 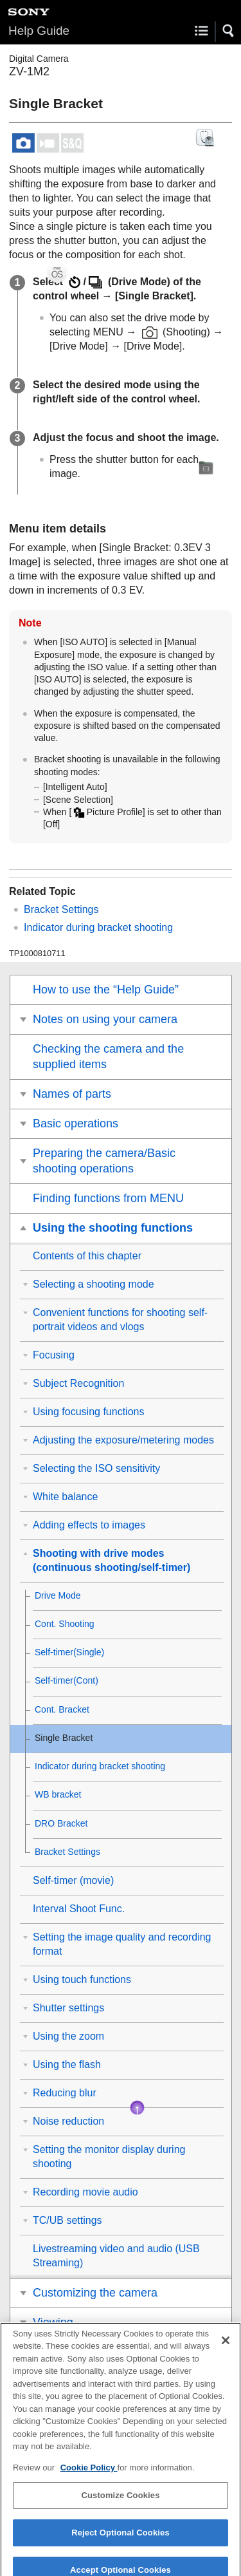 What do you see at coordinates (137, 2107) in the screenshot?
I see `open the podcasts app` at bounding box center [137, 2107].